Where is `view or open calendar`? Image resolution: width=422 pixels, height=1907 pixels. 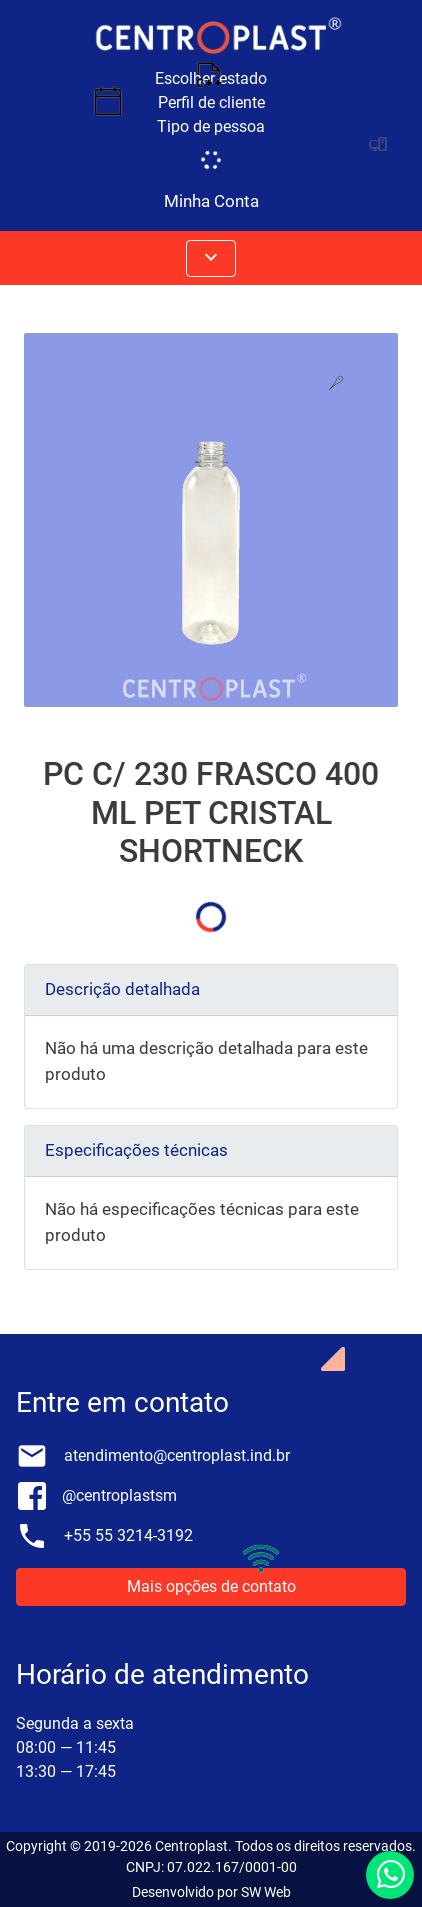 view or open calendar is located at coordinates (108, 102).